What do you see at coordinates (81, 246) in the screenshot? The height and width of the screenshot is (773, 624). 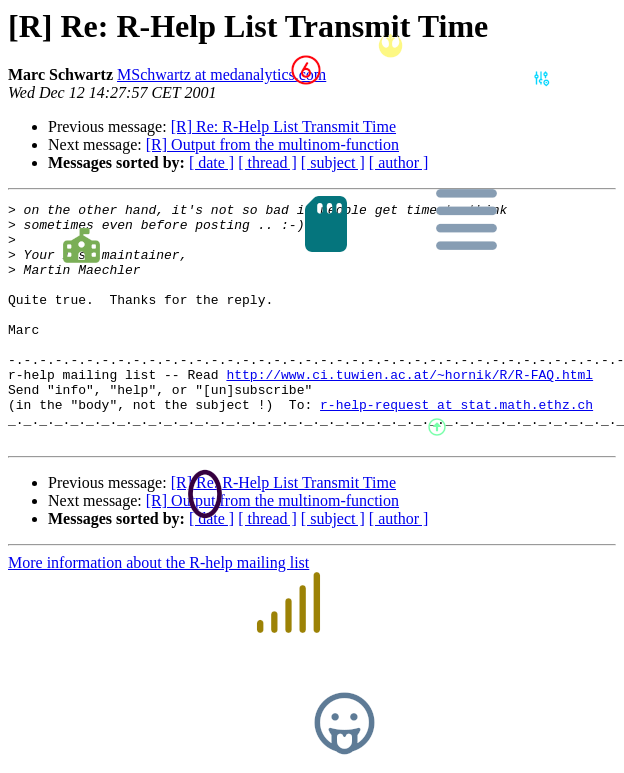 I see `navigate to school or educational institution` at bounding box center [81, 246].